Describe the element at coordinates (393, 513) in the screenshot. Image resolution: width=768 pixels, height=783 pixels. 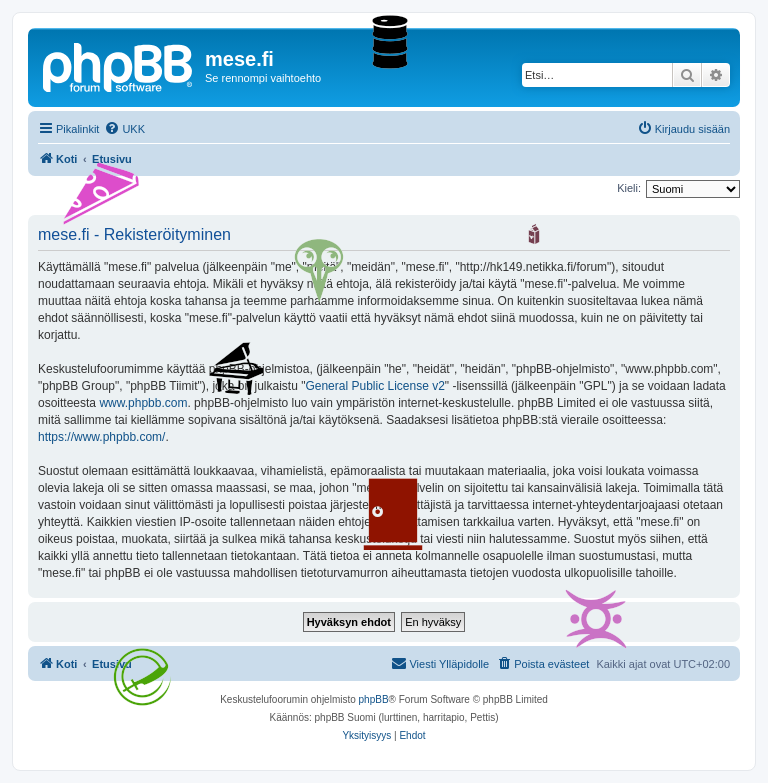
I see `exit the current screen or application` at that location.